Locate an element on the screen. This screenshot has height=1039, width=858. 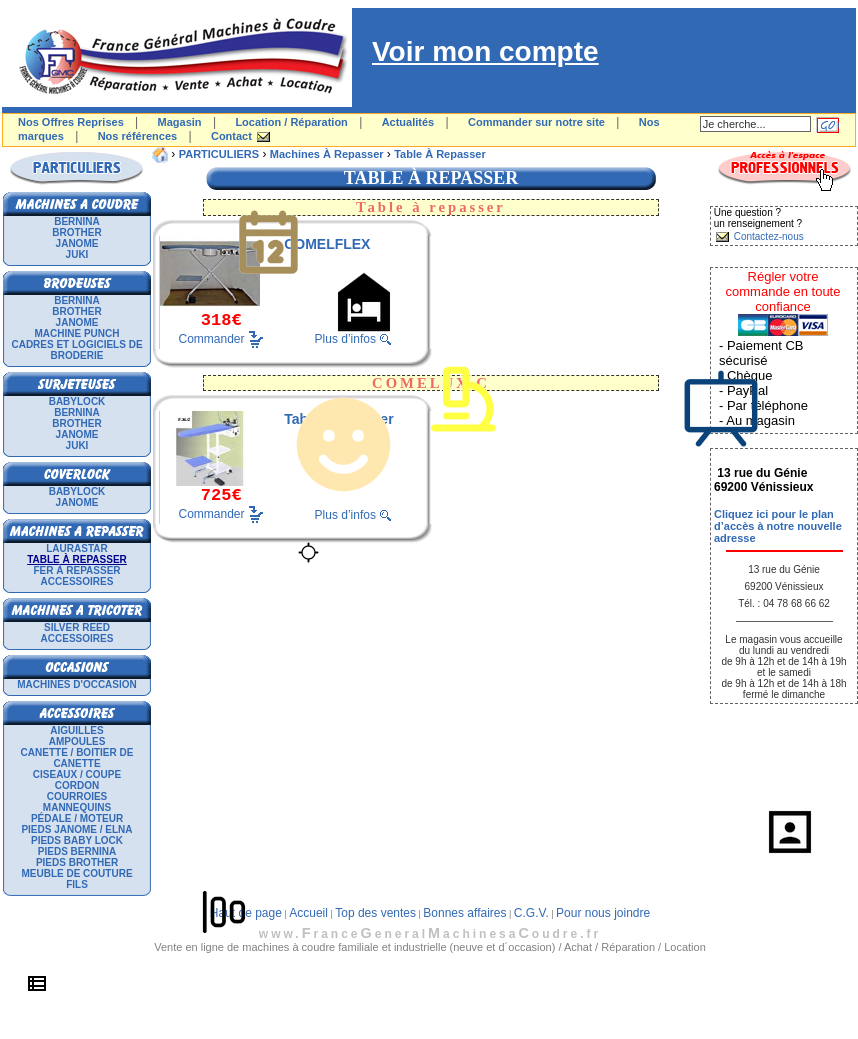
switch to list view is located at coordinates (37, 983).